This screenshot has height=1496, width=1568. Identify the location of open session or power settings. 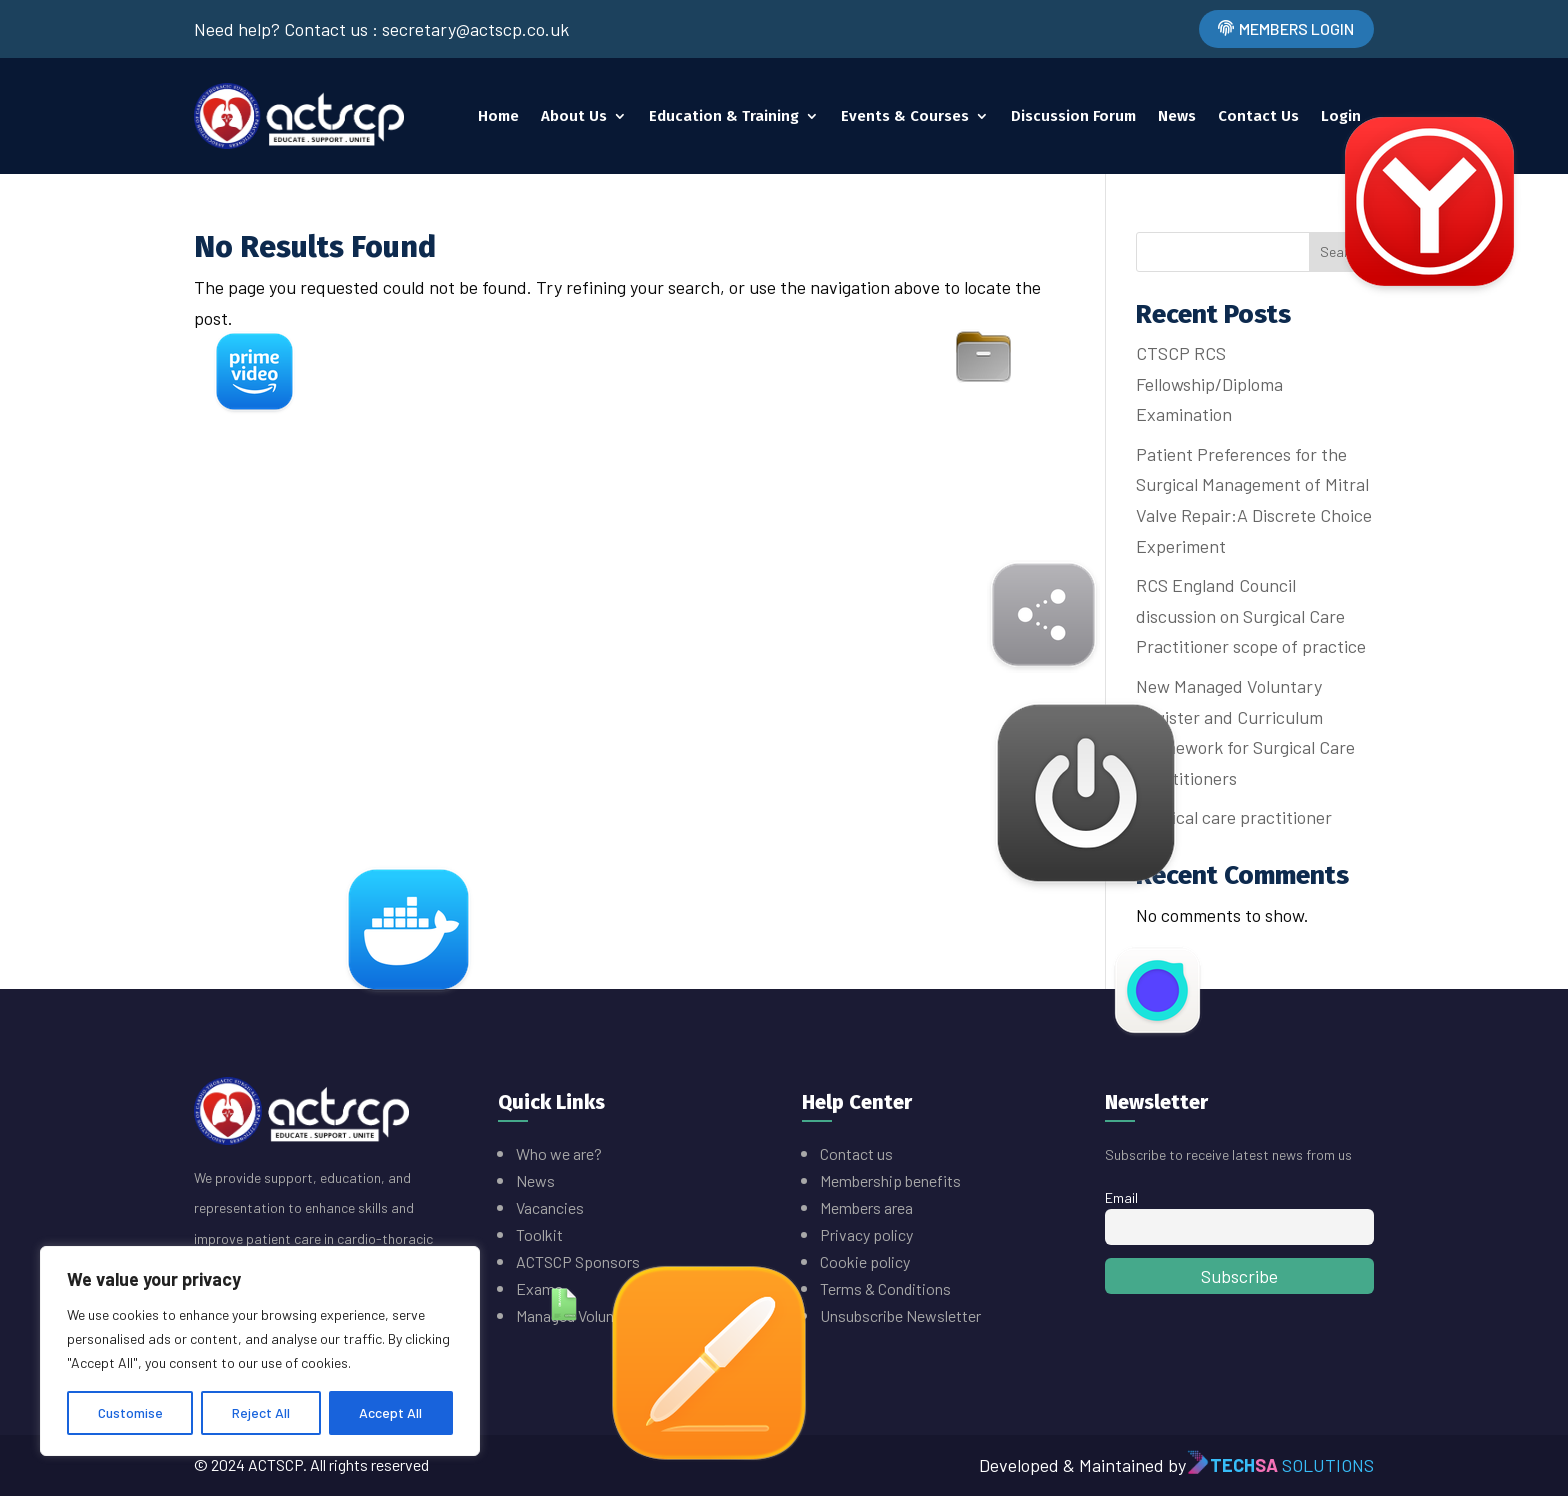
(1086, 793).